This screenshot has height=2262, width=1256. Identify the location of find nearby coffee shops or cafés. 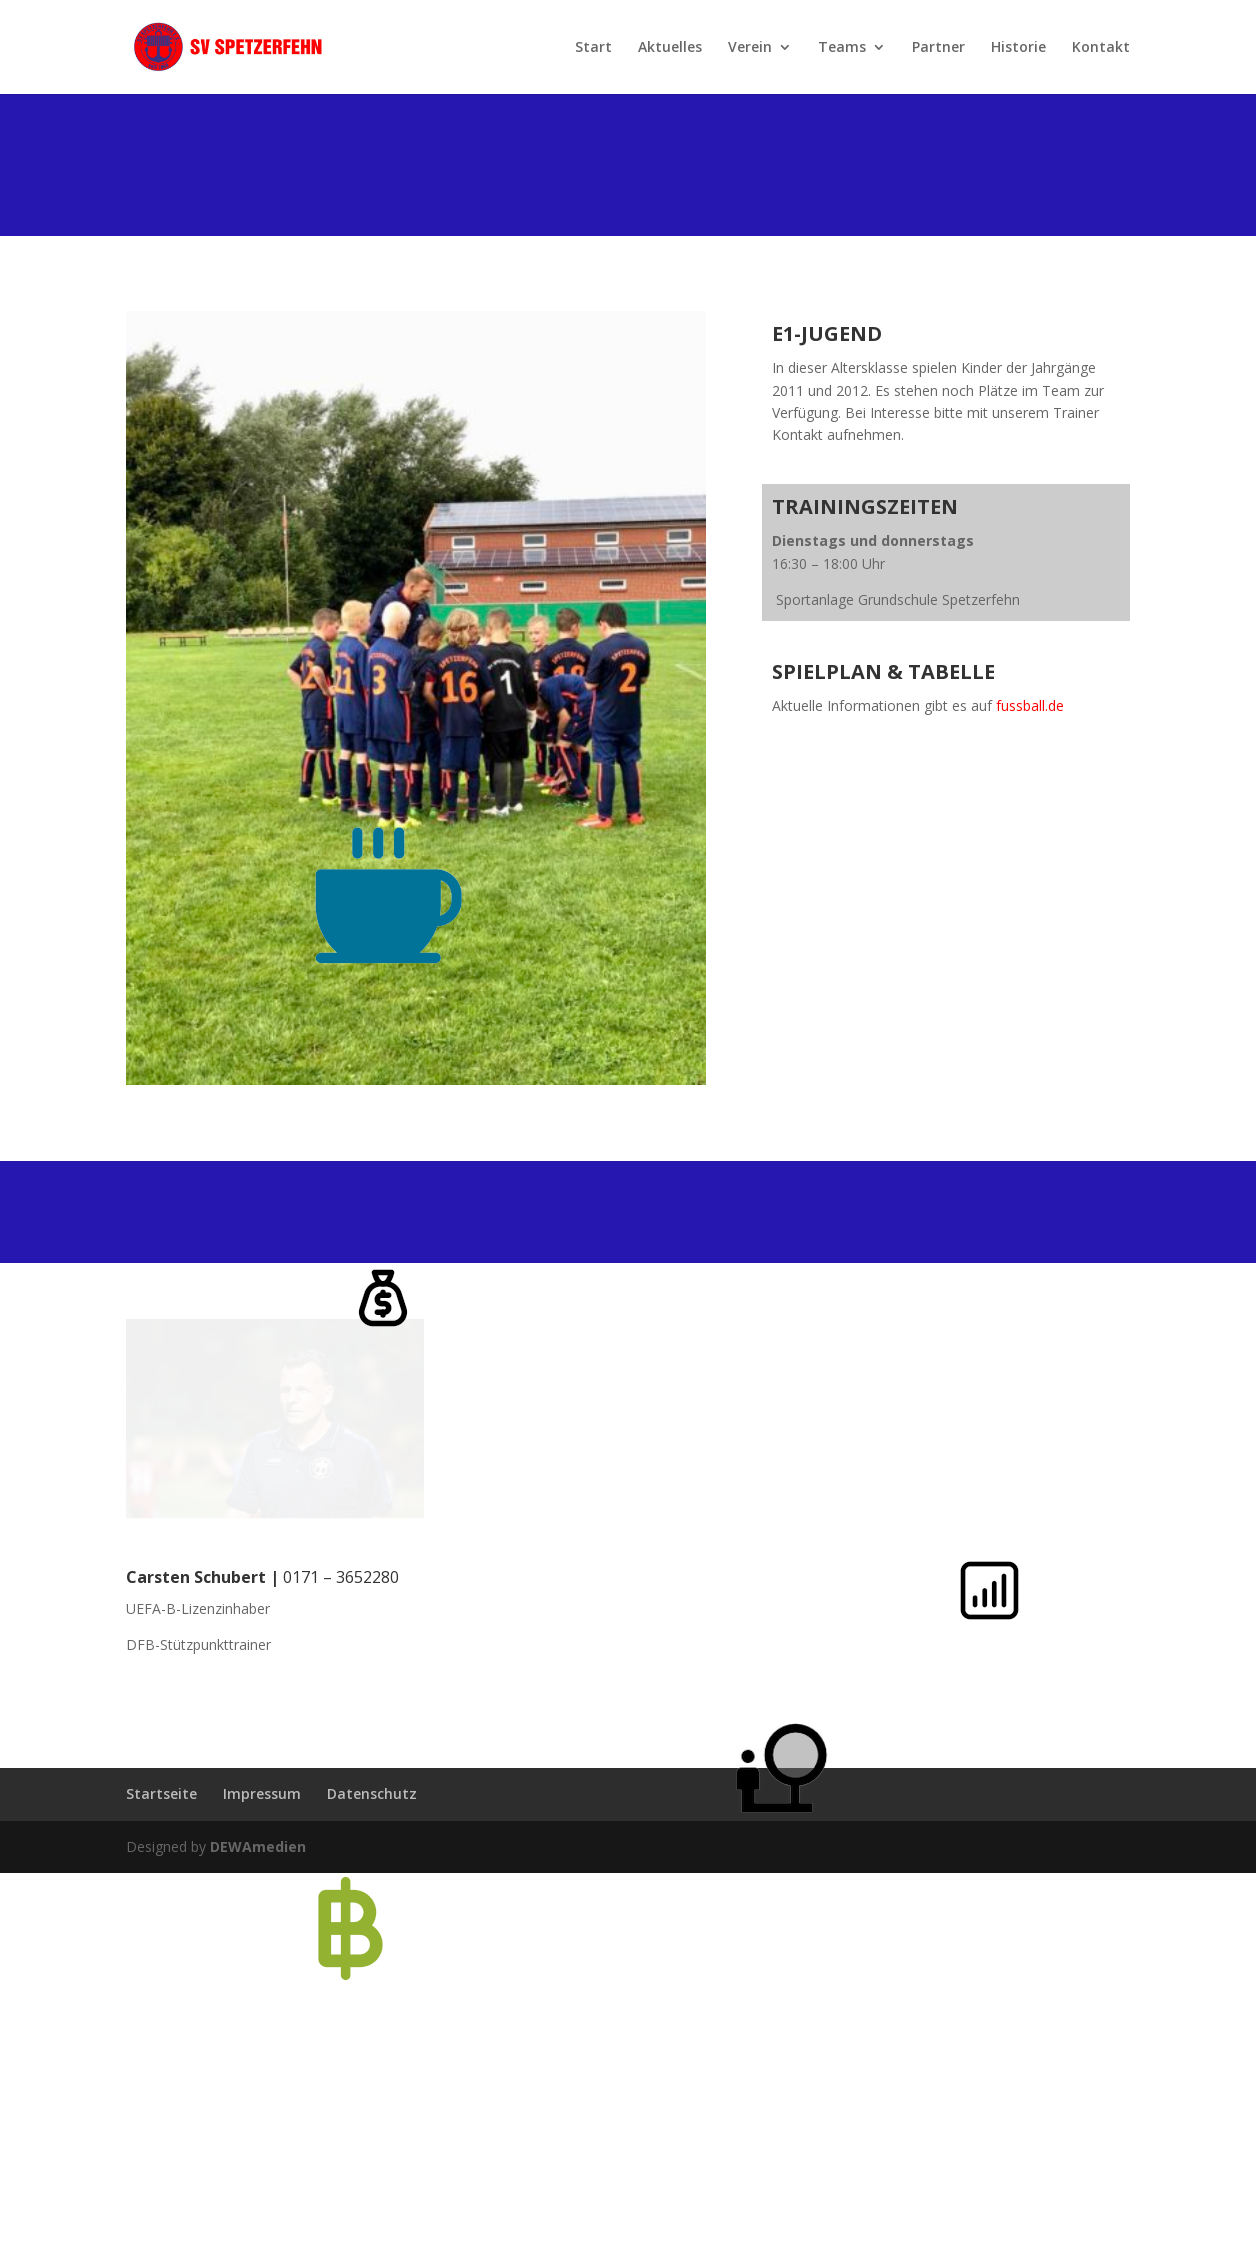
(383, 900).